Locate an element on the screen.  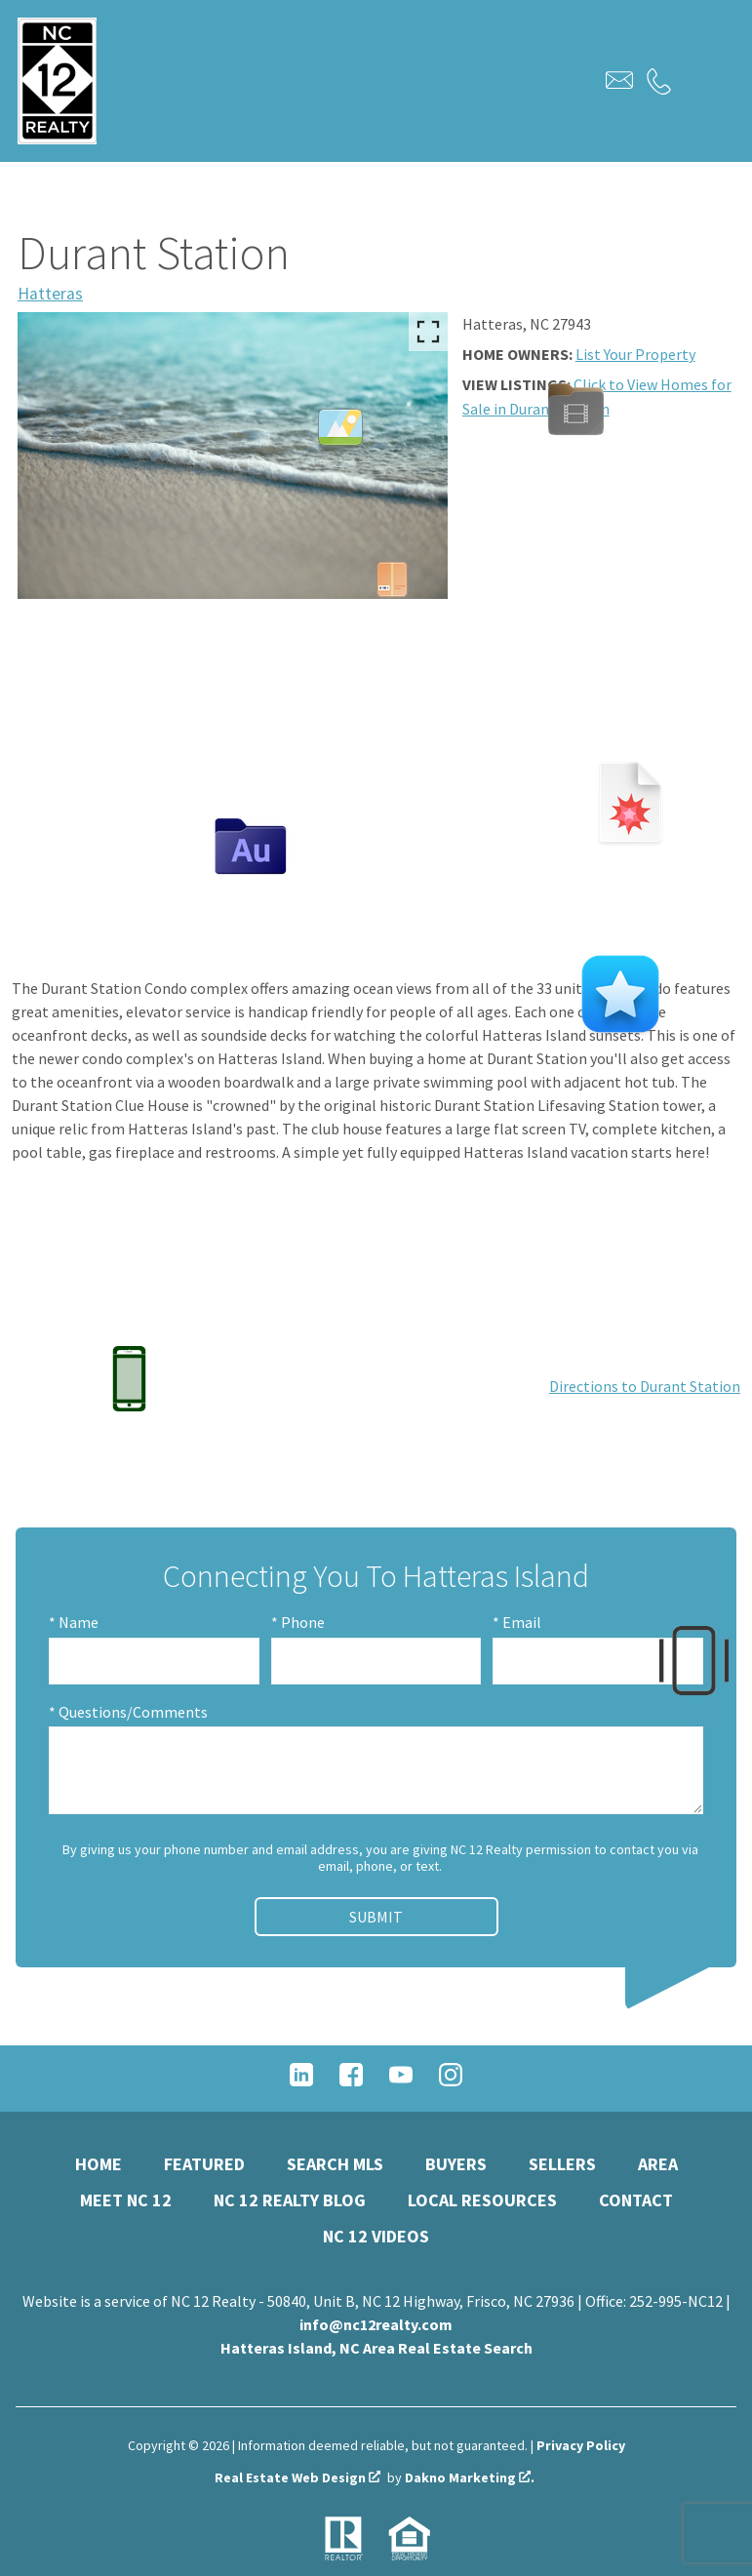
a Mathematica notebook or computation file is located at coordinates (630, 804).